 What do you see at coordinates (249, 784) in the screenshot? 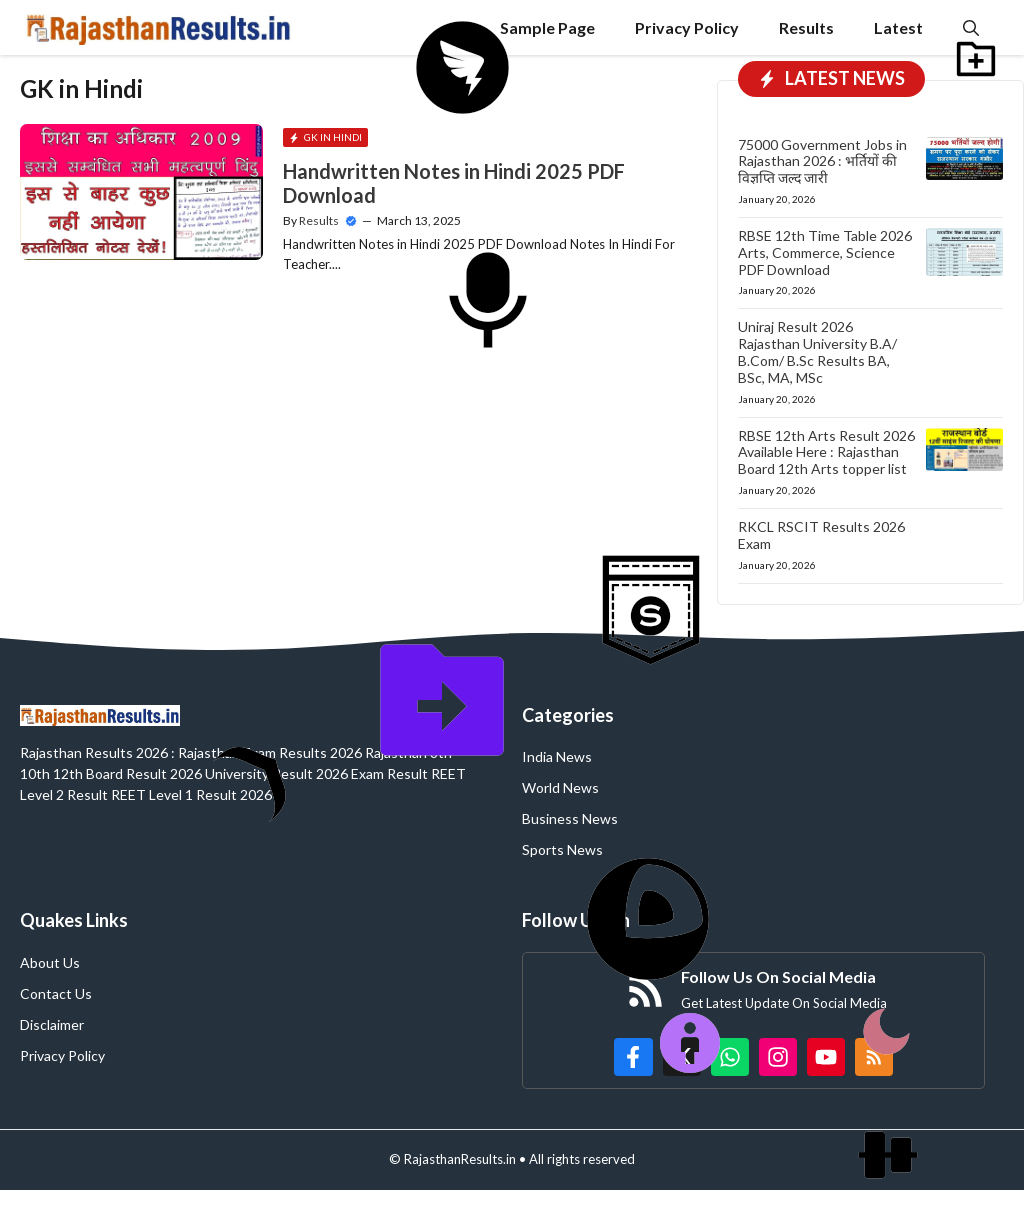
I see `Air India airline app or website` at bounding box center [249, 784].